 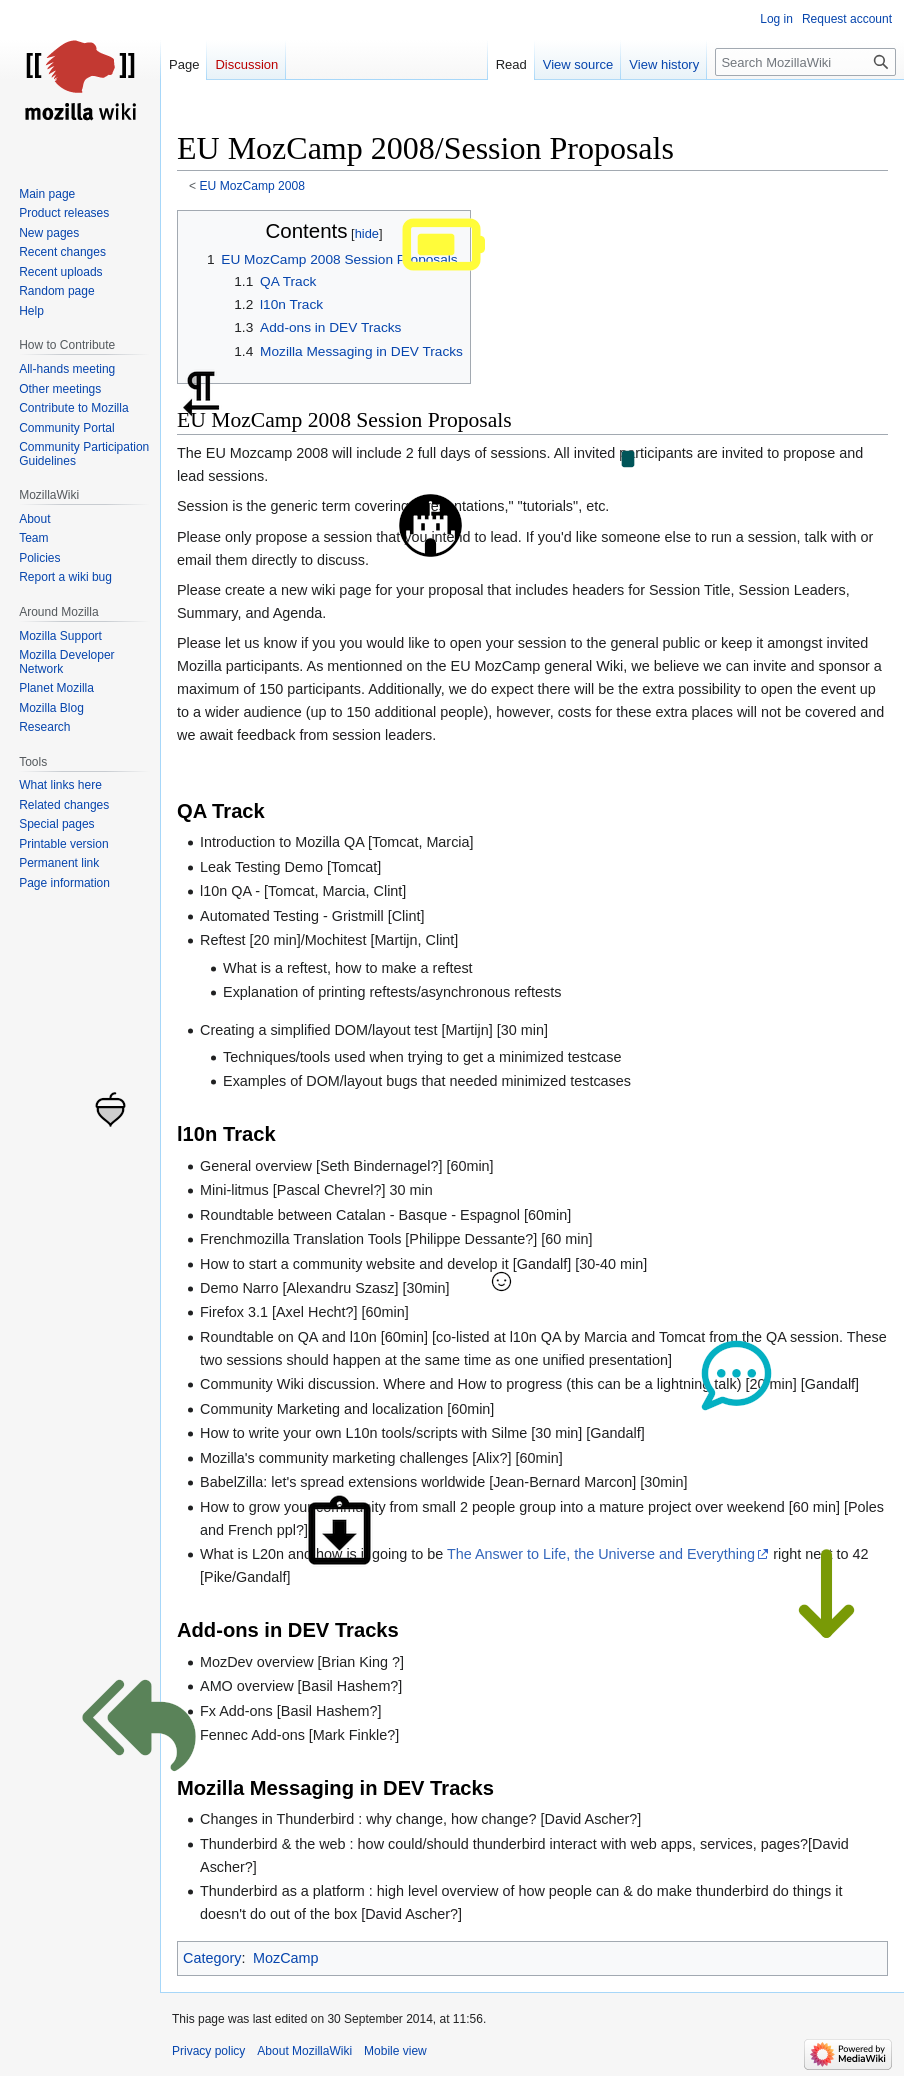 I want to click on switch to portrait orientation, so click(x=628, y=459).